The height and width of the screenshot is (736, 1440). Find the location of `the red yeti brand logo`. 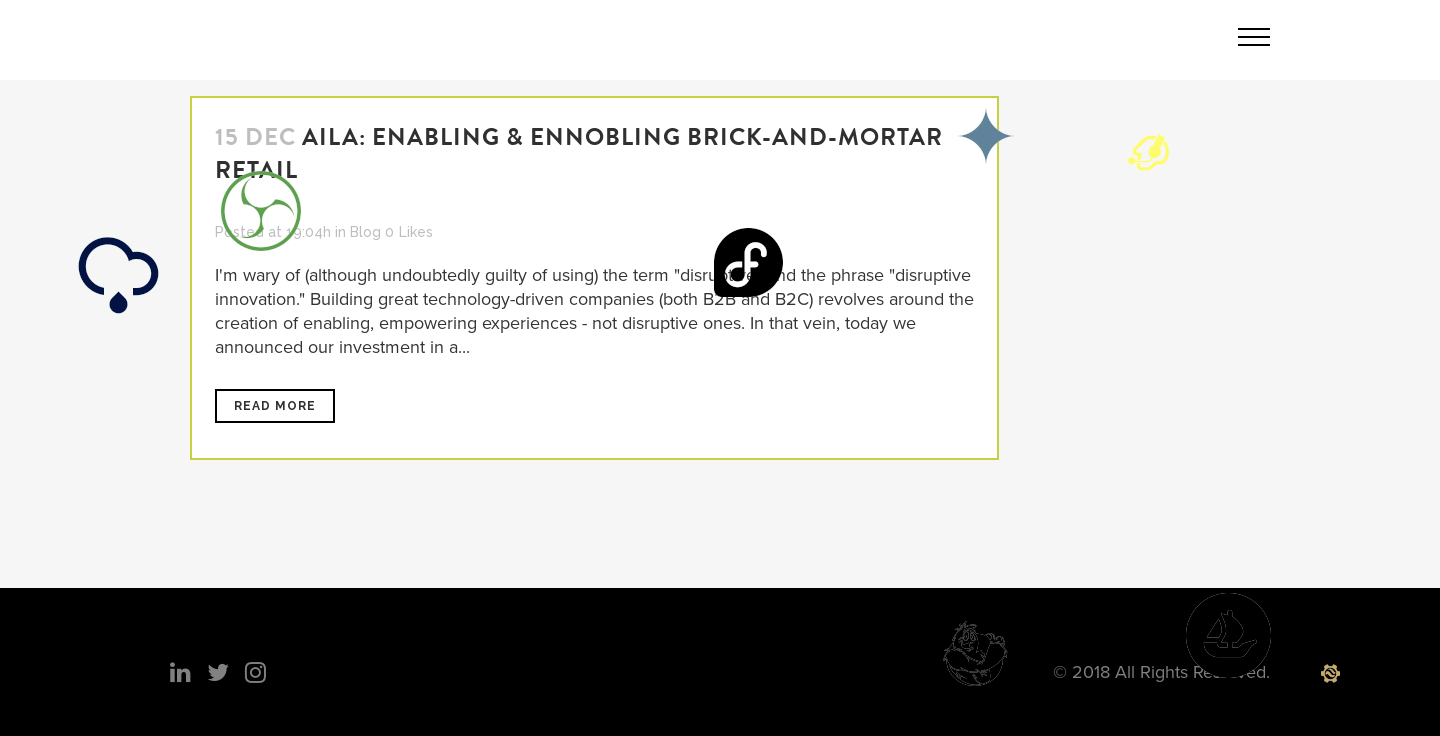

the red yeti brand logo is located at coordinates (975, 653).